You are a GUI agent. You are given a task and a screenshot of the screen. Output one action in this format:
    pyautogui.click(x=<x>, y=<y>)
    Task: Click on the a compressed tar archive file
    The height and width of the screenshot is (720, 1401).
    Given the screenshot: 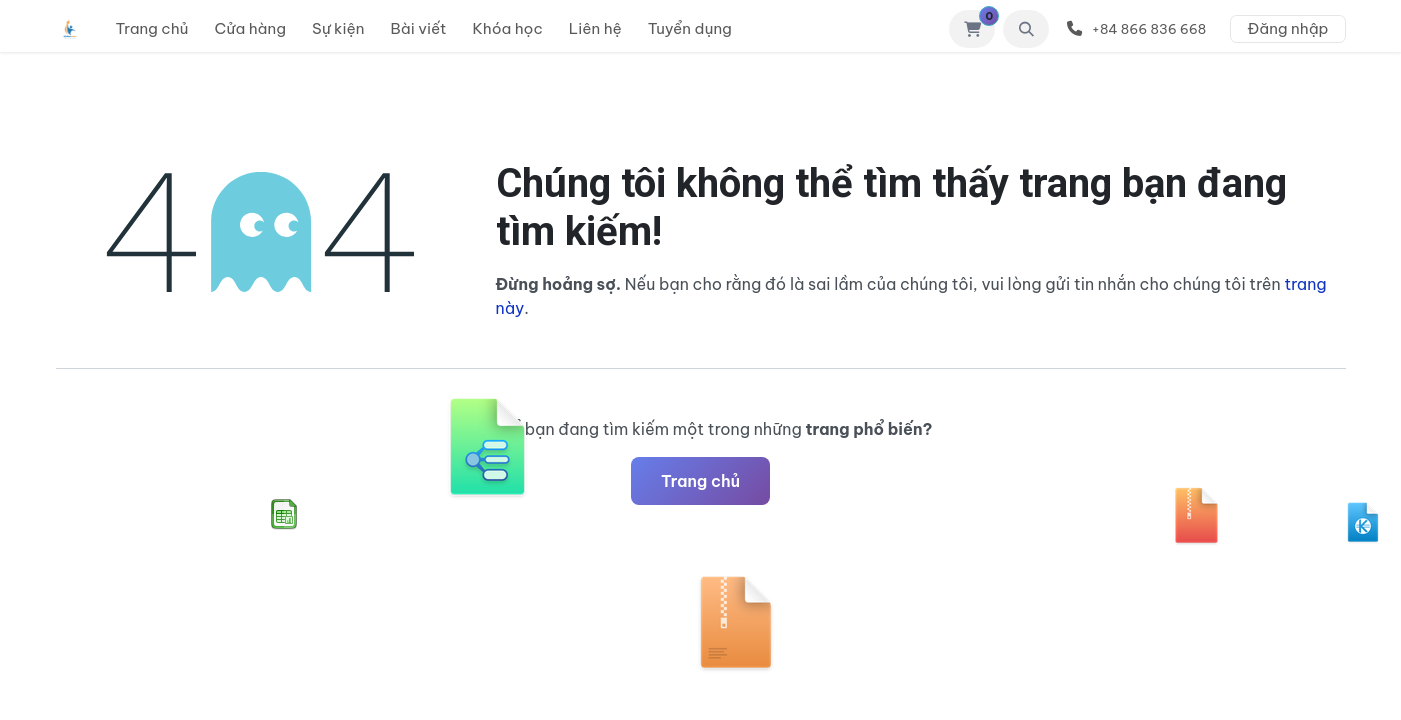 What is the action you would take?
    pyautogui.click(x=1196, y=516)
    